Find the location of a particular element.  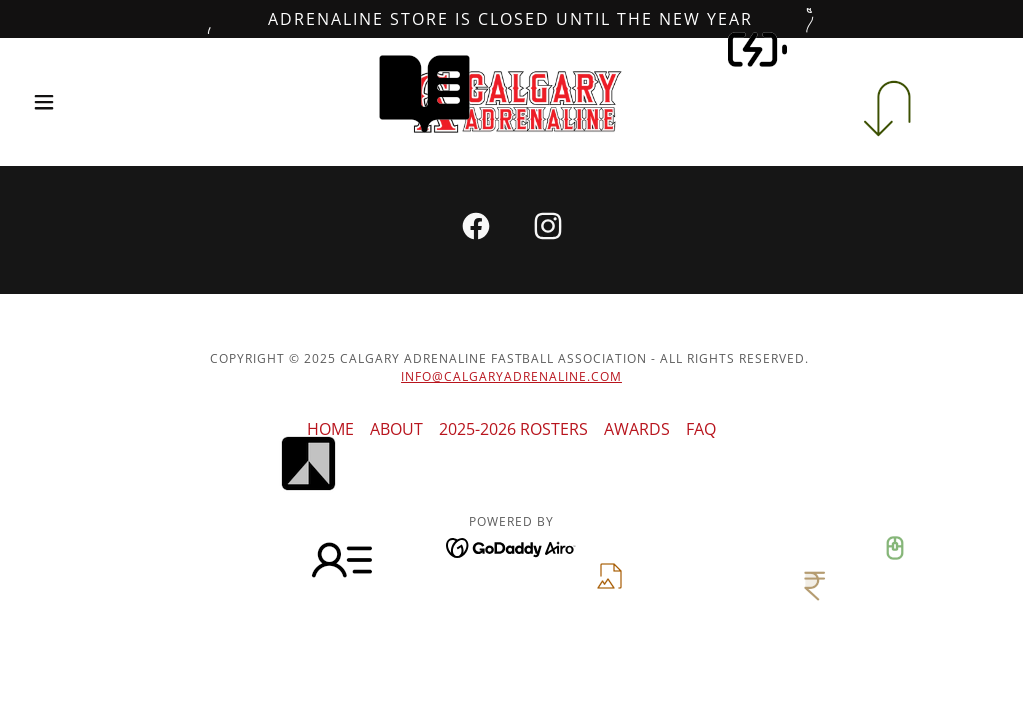

apply black and white filter to image is located at coordinates (308, 463).